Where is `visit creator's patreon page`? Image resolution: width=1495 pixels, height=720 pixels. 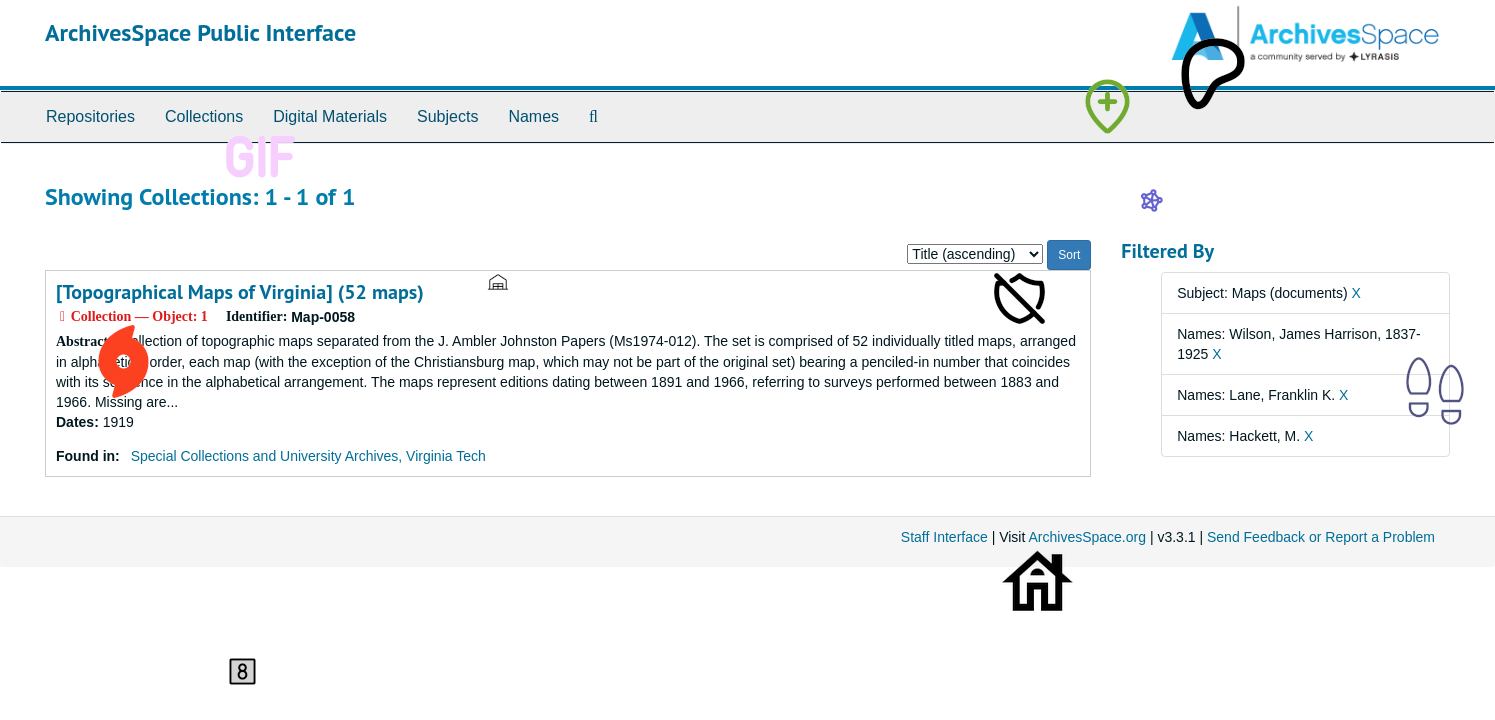 visit creator's patreon page is located at coordinates (1210, 72).